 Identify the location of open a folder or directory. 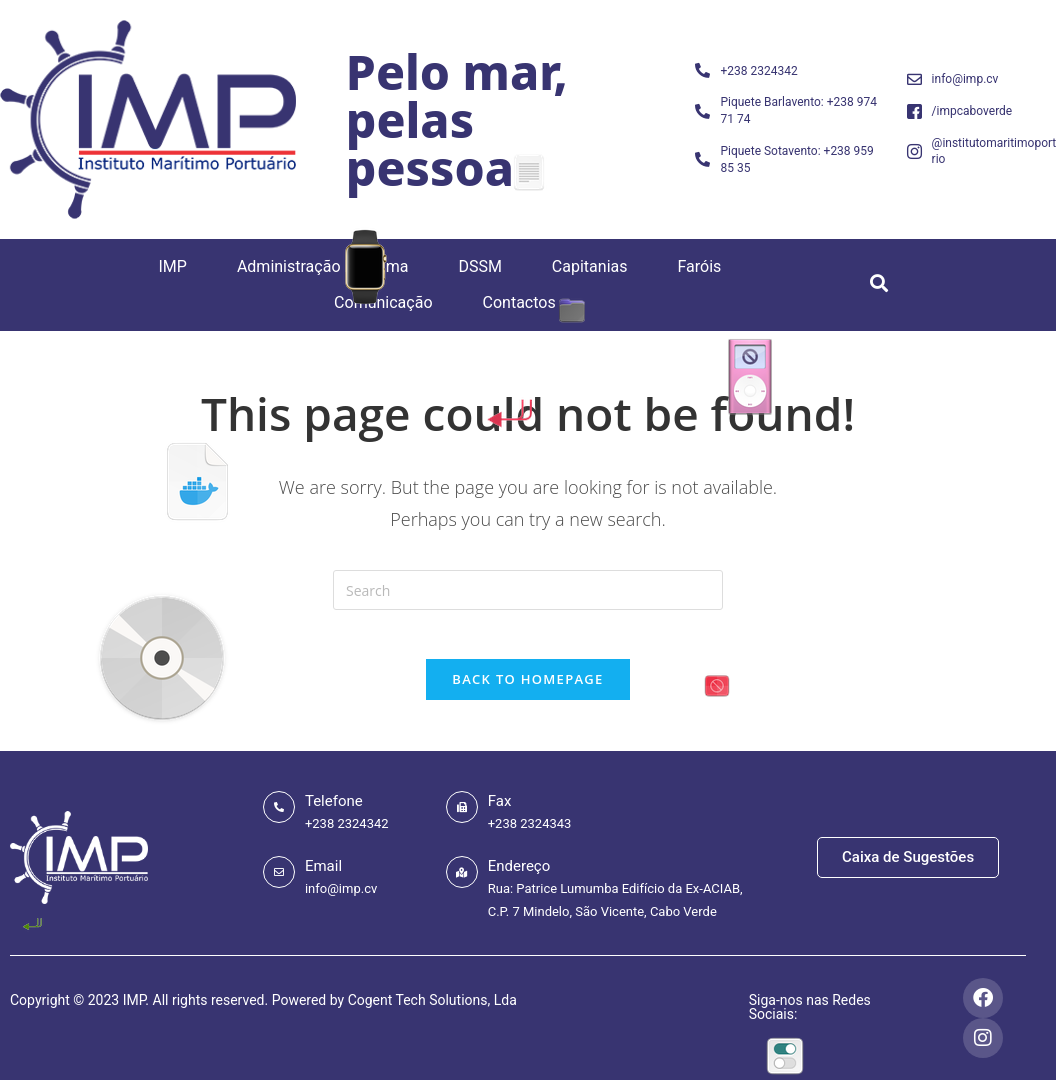
(572, 310).